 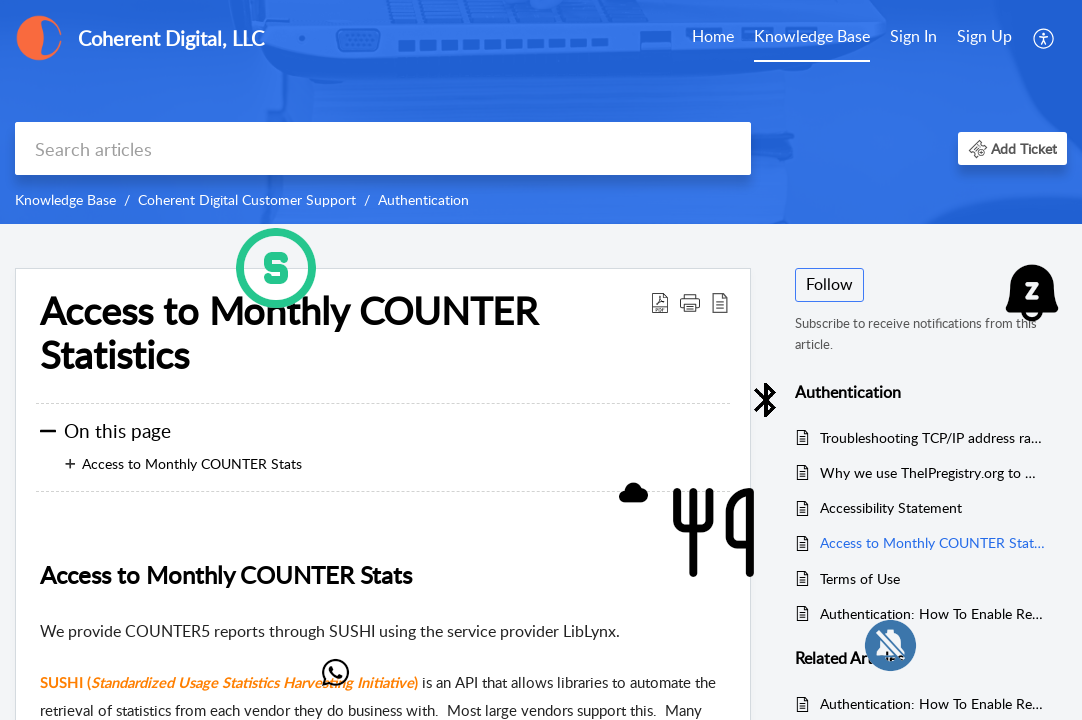 I want to click on indicates cloudy weather conditions, so click(x=633, y=492).